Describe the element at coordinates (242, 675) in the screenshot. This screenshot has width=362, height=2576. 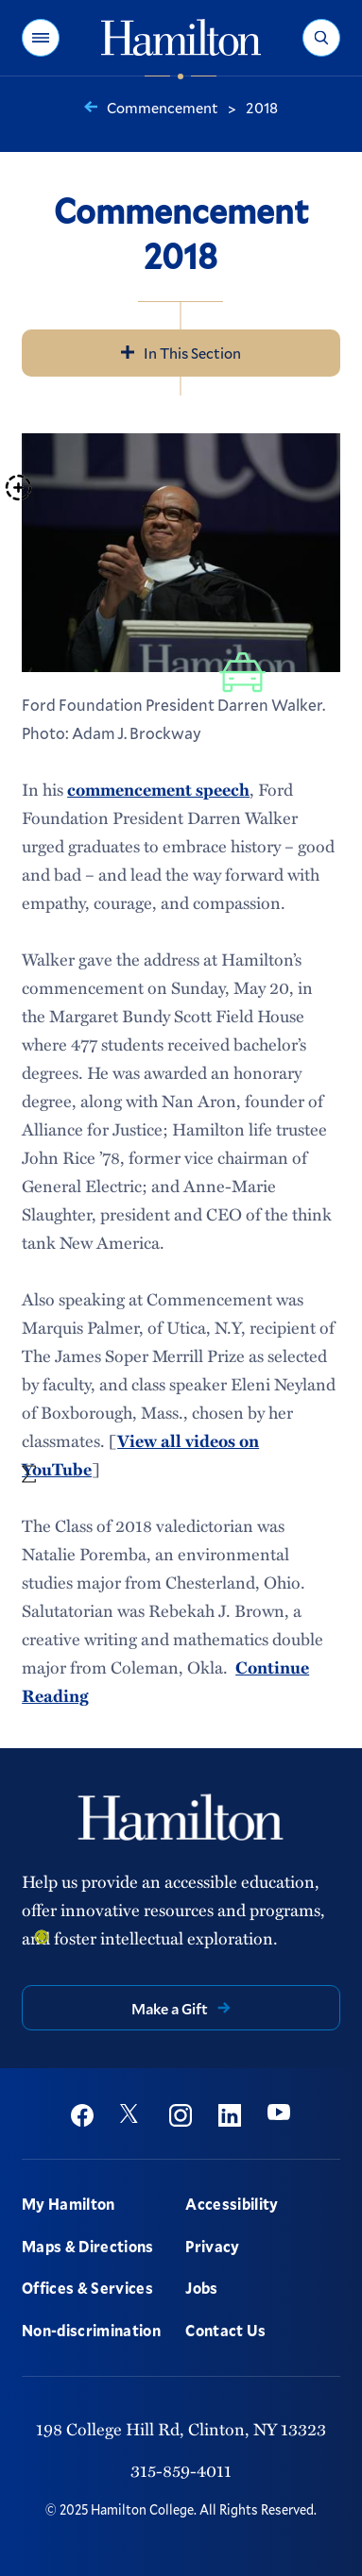
I see `request a taxi or cab ride` at that location.